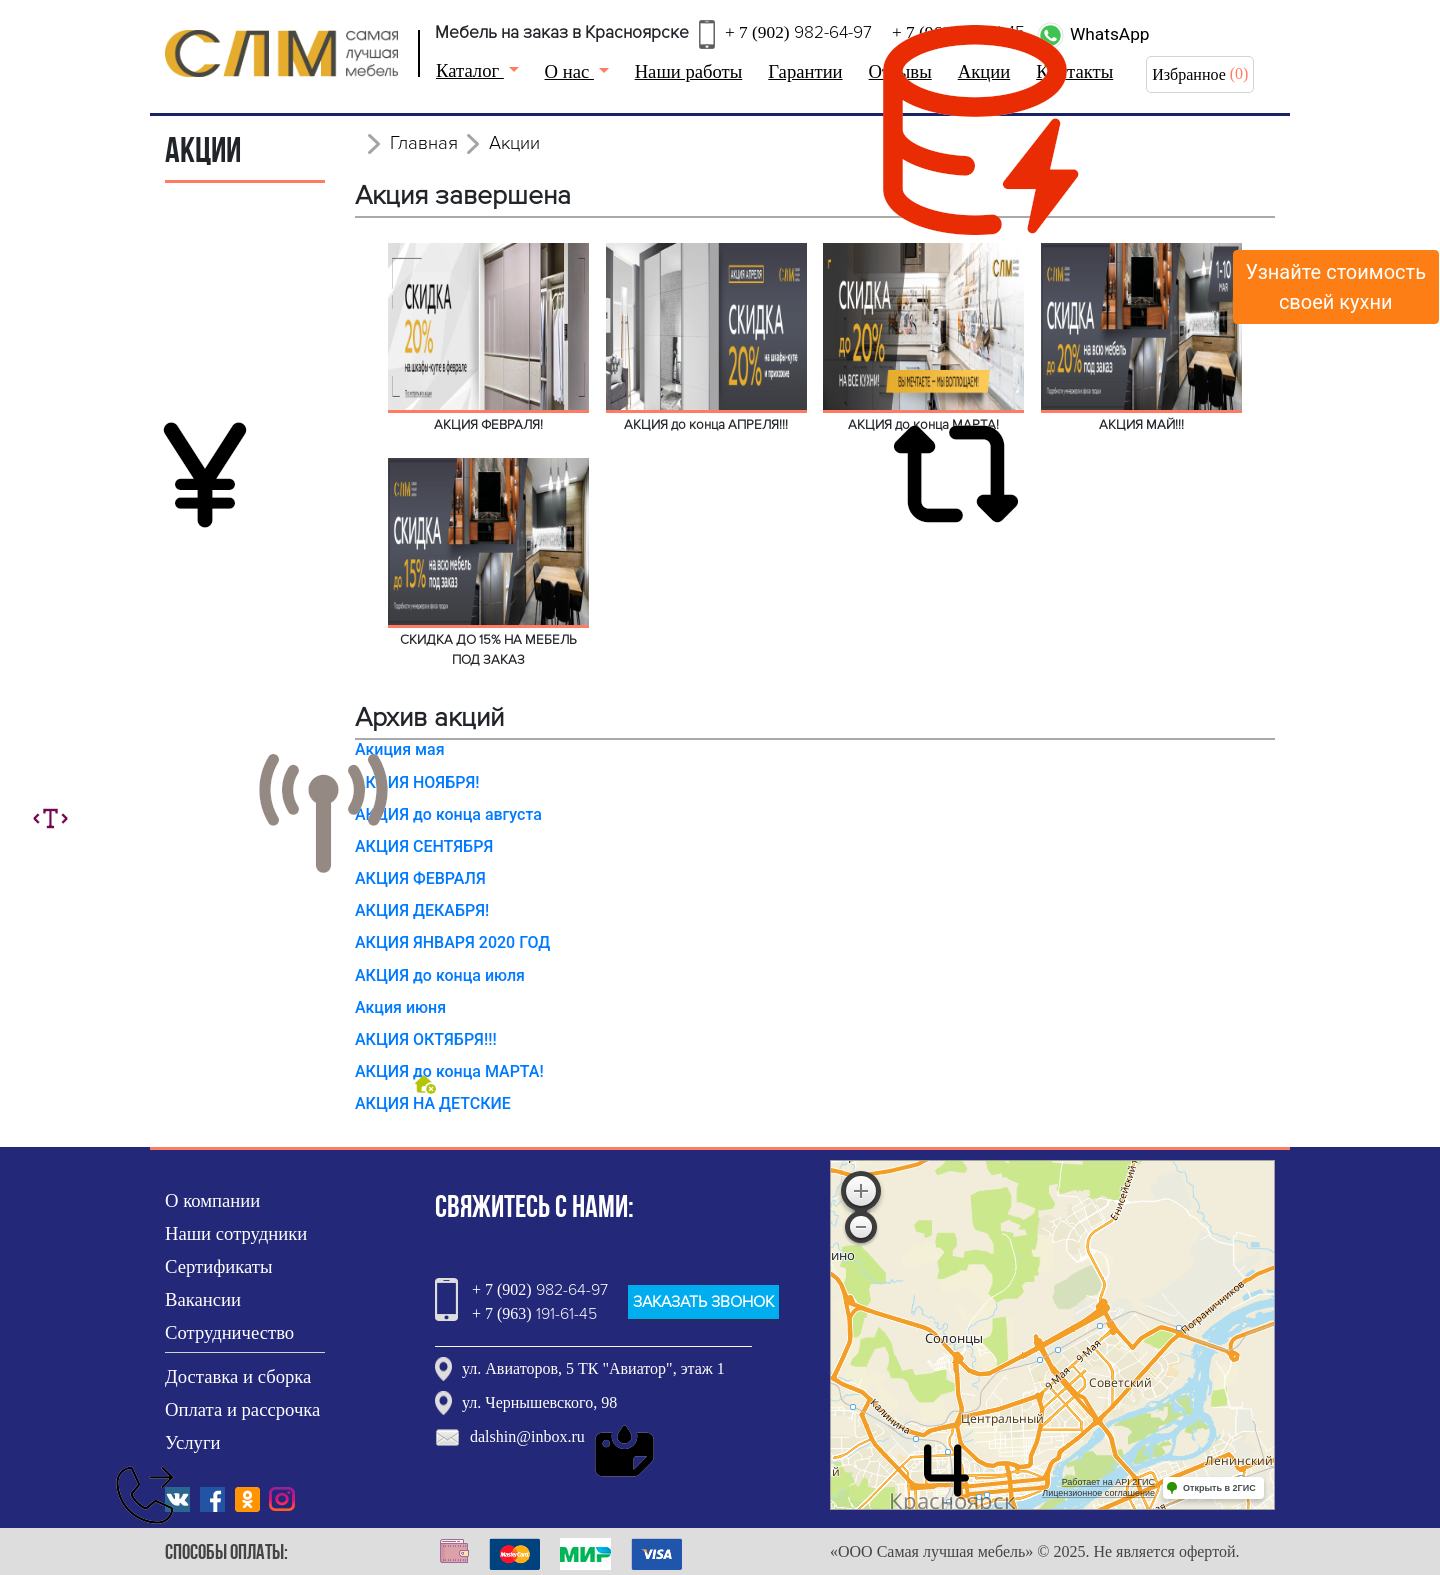 Image resolution: width=1440 pixels, height=1575 pixels. I want to click on retweet or repost this content, so click(956, 474).